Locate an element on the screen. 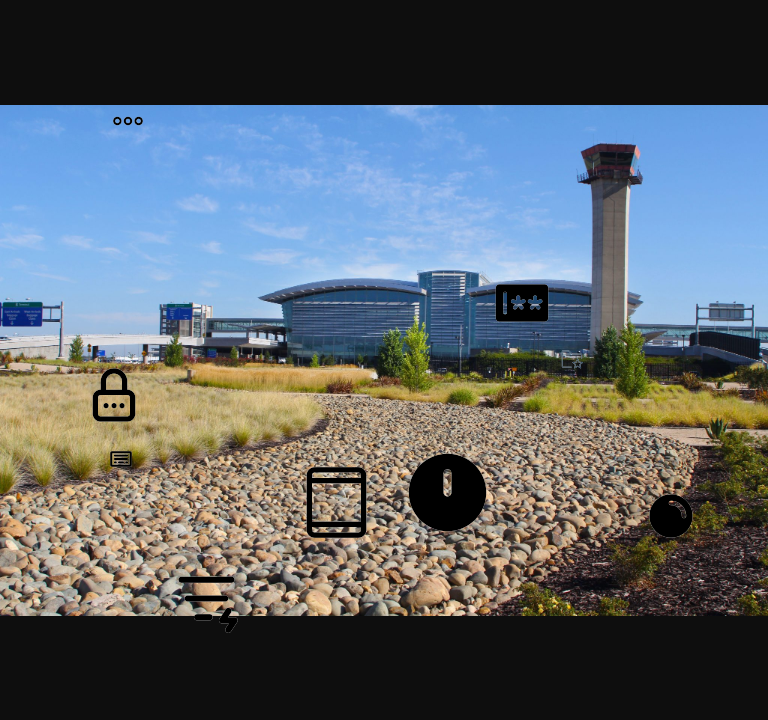 The width and height of the screenshot is (768, 720). enter password to unlock is located at coordinates (114, 395).